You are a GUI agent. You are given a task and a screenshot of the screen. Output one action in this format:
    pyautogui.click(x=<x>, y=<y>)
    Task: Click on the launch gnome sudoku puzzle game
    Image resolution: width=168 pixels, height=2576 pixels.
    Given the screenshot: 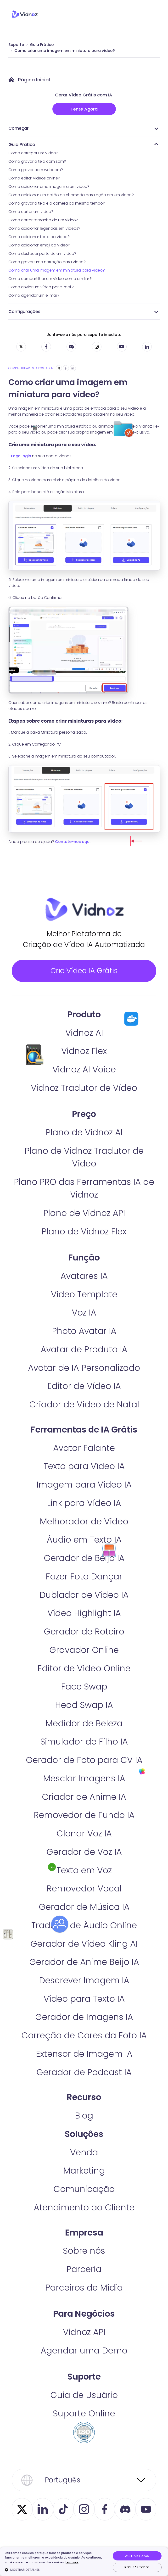 What is the action you would take?
    pyautogui.click(x=8, y=1934)
    